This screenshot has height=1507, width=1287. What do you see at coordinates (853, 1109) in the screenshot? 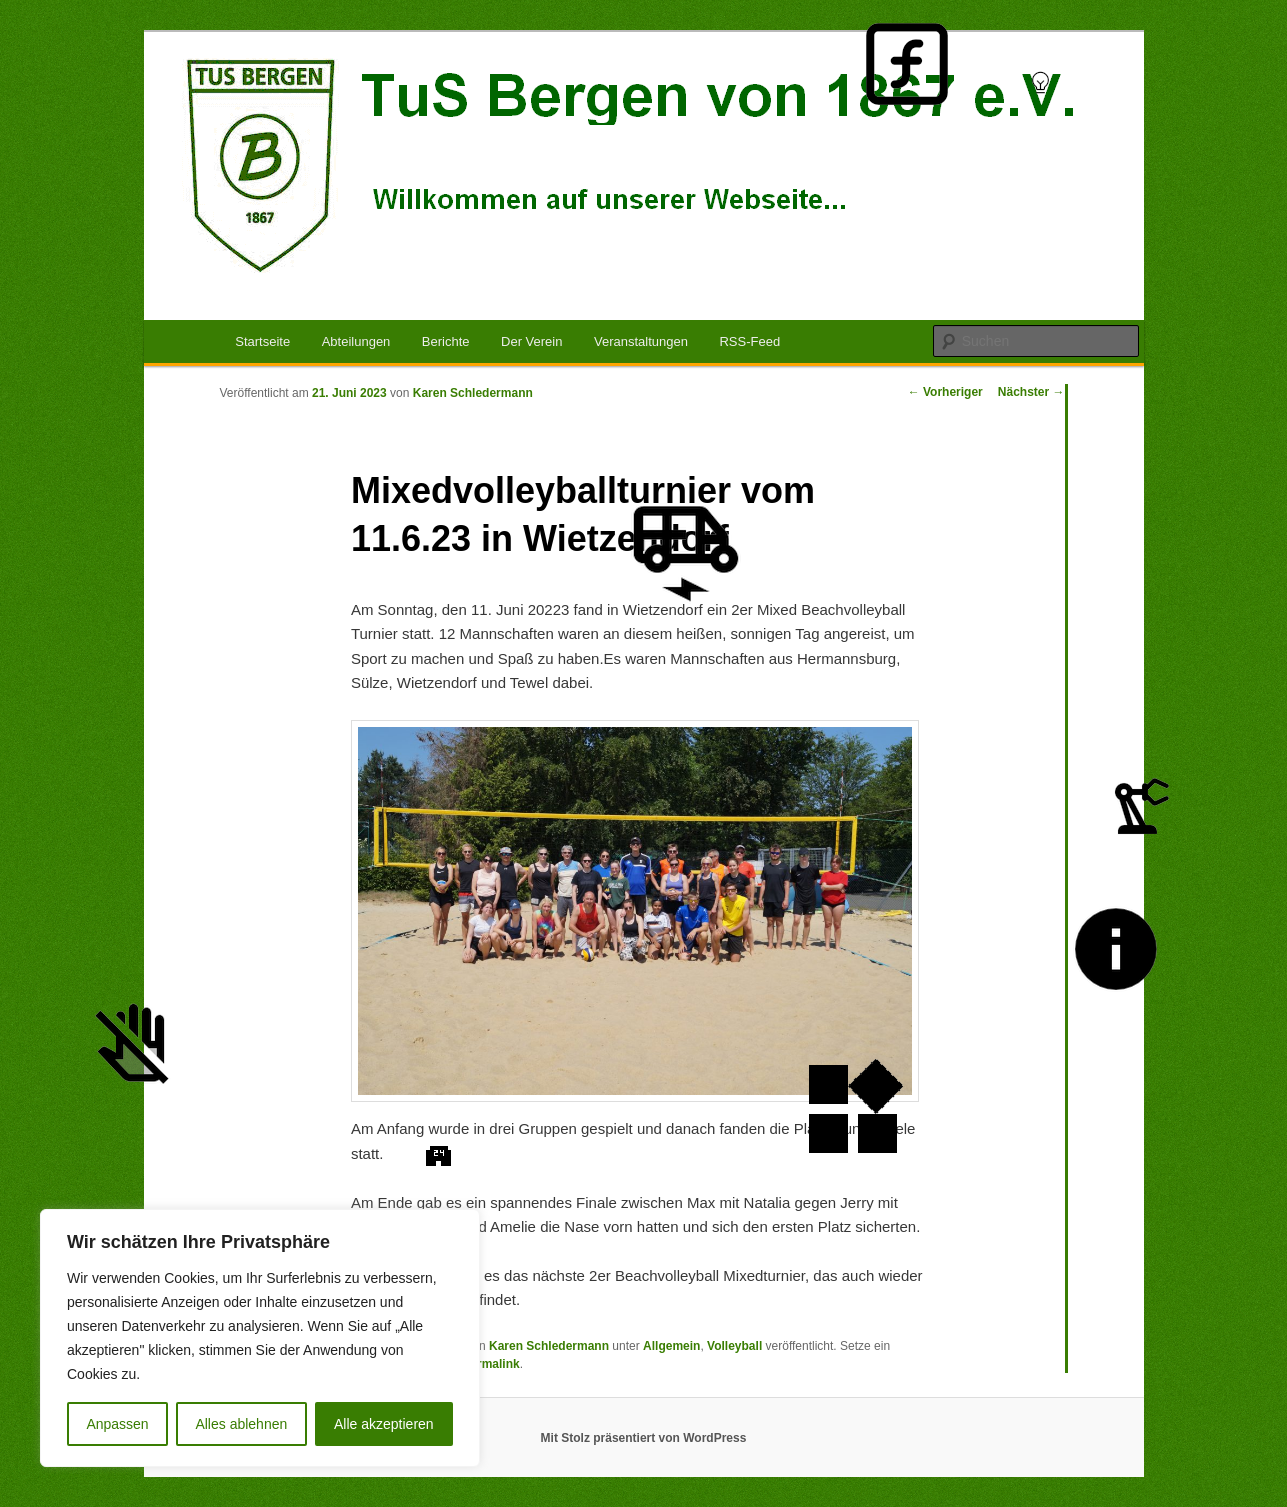
I see `access home screen widgets` at bounding box center [853, 1109].